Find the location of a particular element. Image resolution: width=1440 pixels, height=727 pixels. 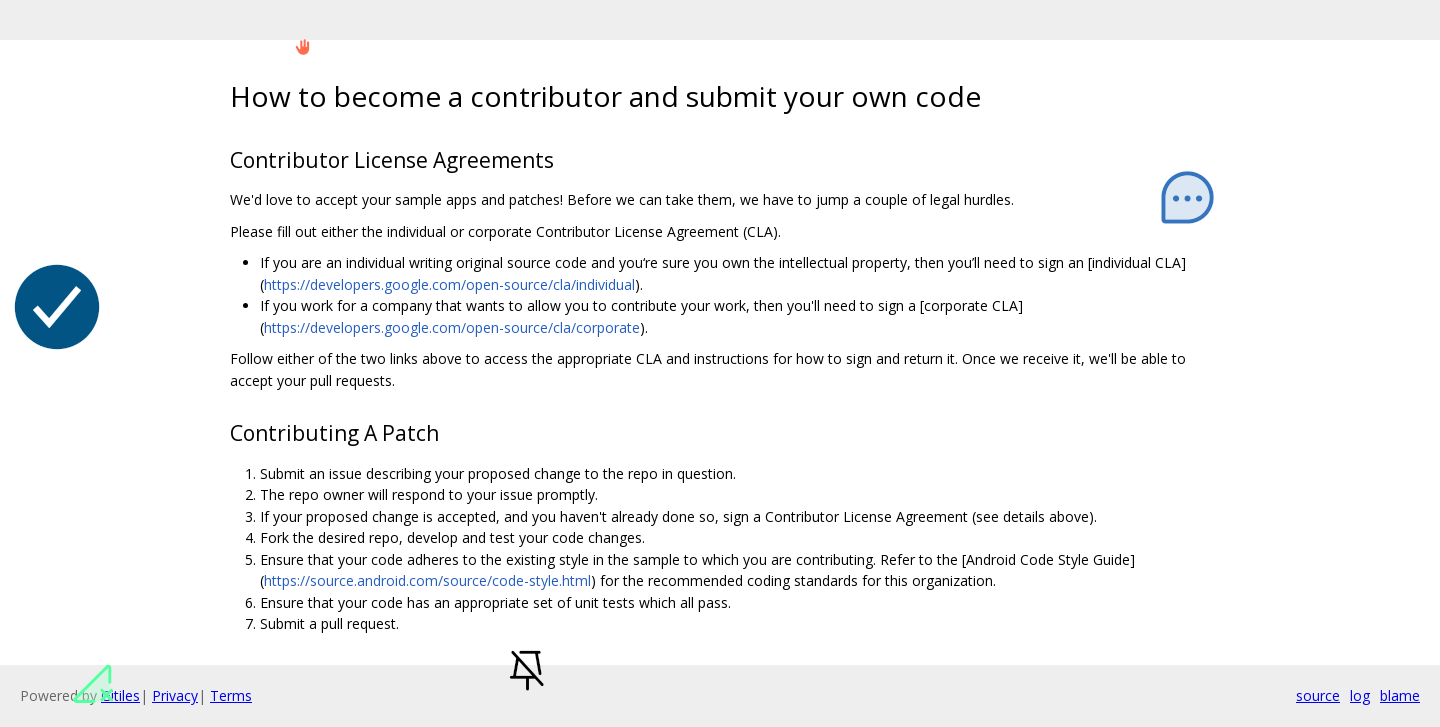

unpin an item from its current location is located at coordinates (527, 668).